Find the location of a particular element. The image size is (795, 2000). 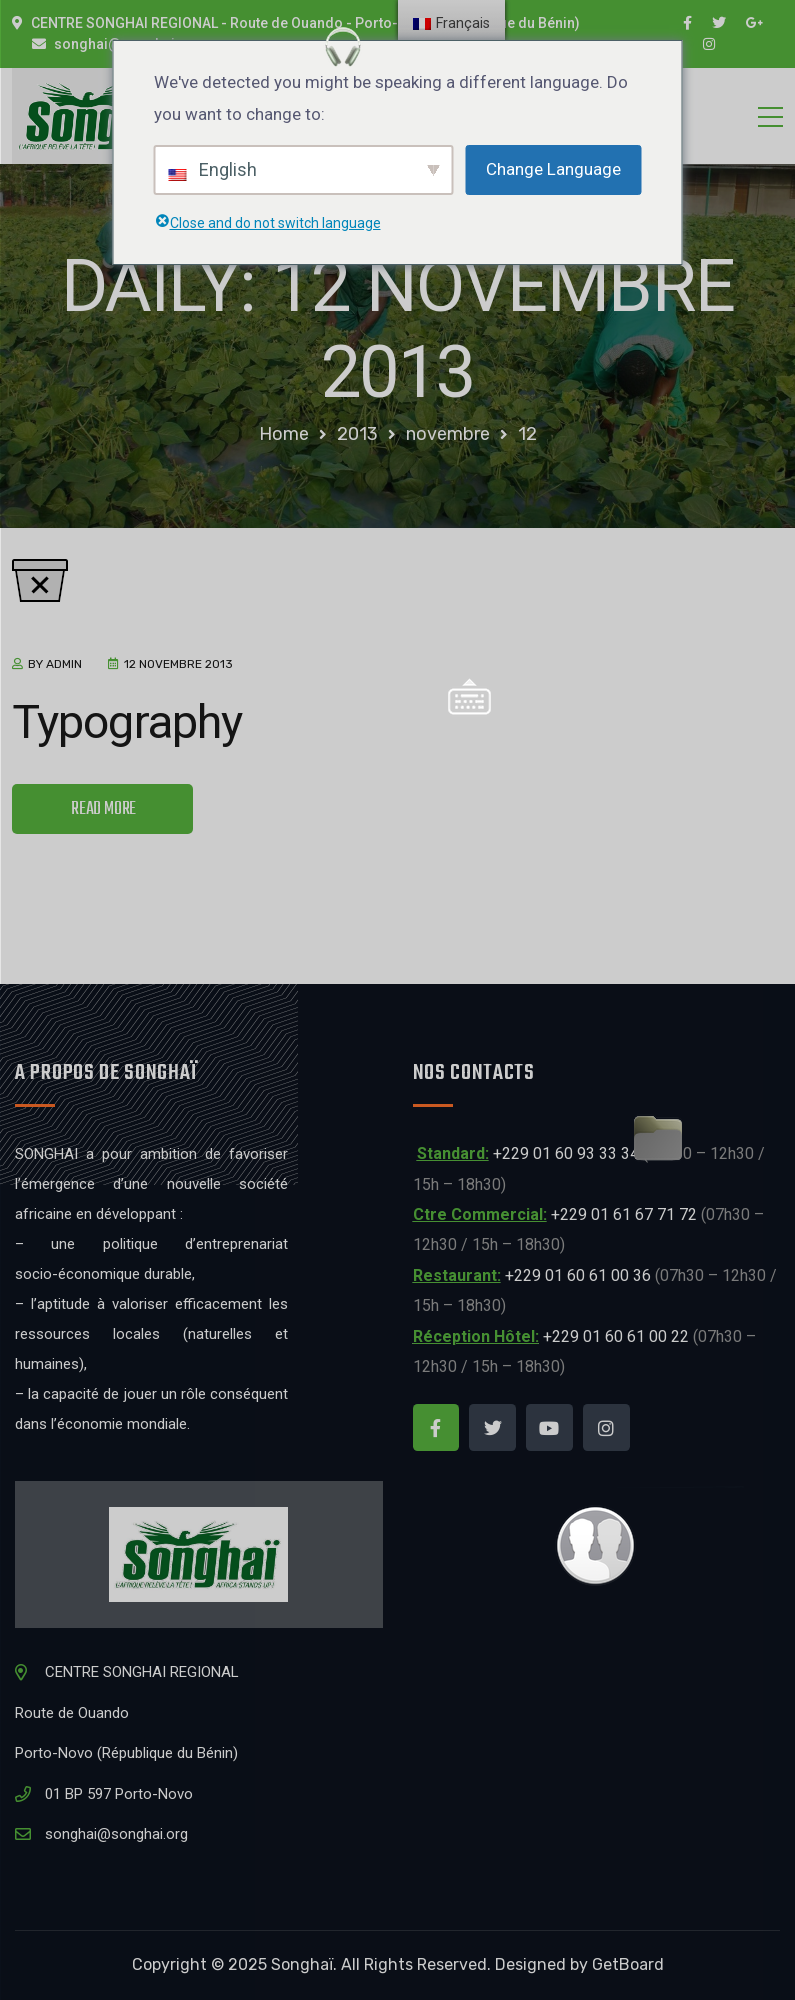

indicates a valid drop target for dragging files is located at coordinates (658, 1138).